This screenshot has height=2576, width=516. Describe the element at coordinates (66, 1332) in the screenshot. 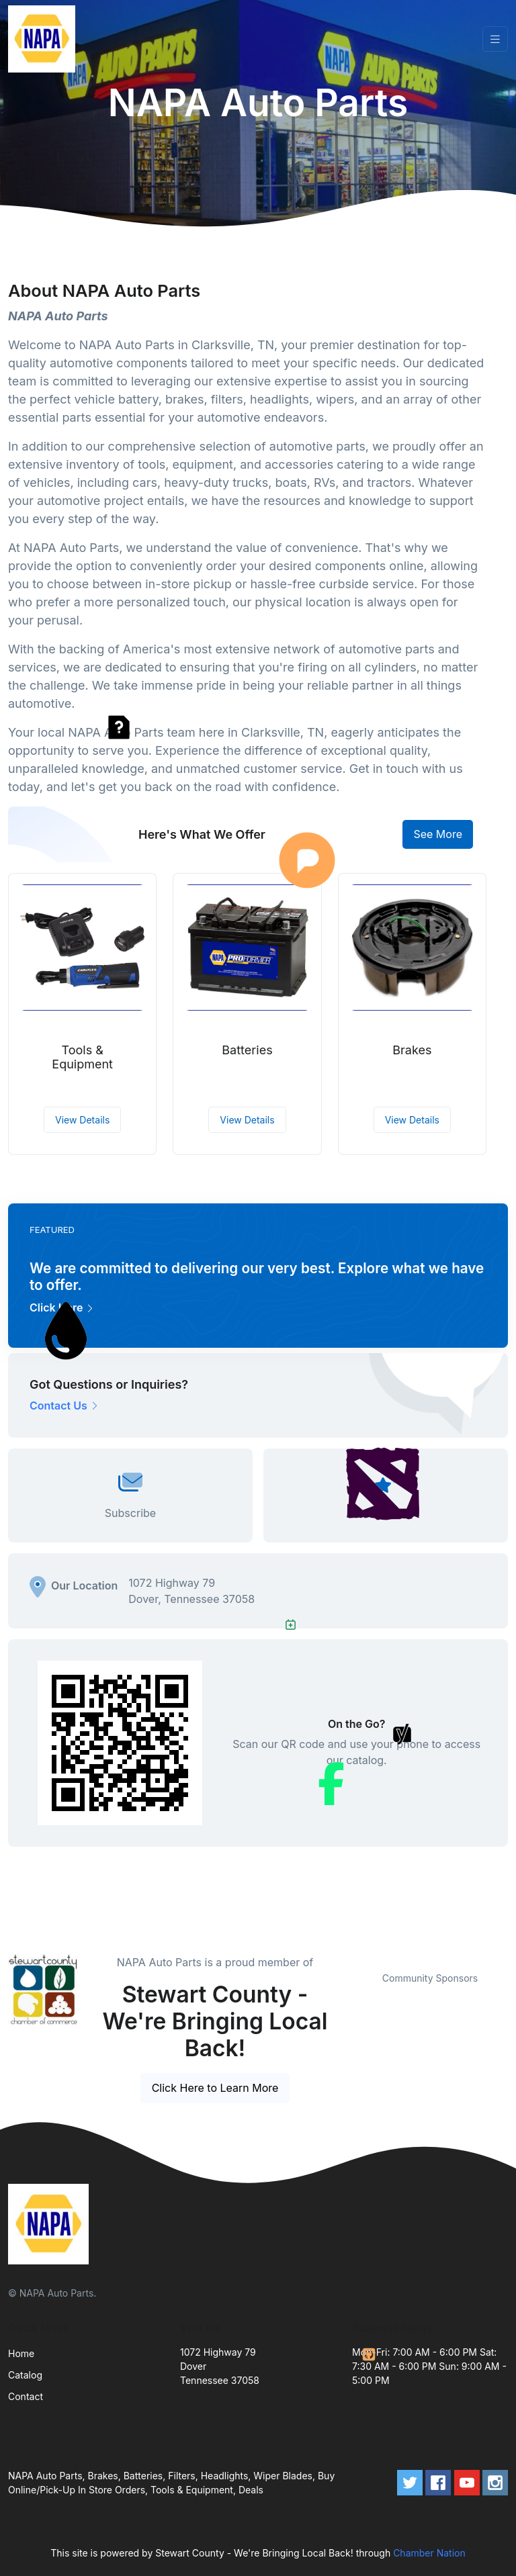

I see `adjust water or hydration settings` at that location.